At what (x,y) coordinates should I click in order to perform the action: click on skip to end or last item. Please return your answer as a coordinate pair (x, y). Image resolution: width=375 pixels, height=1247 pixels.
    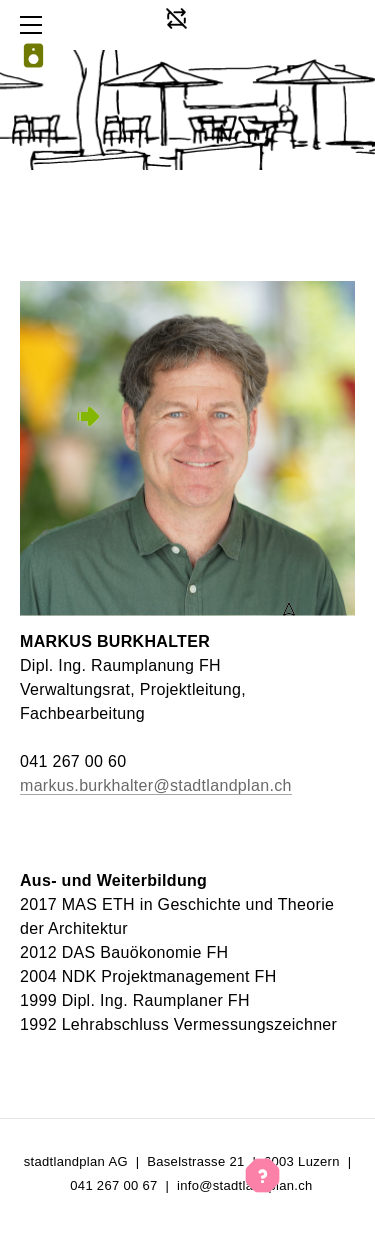
    Looking at the image, I should click on (88, 416).